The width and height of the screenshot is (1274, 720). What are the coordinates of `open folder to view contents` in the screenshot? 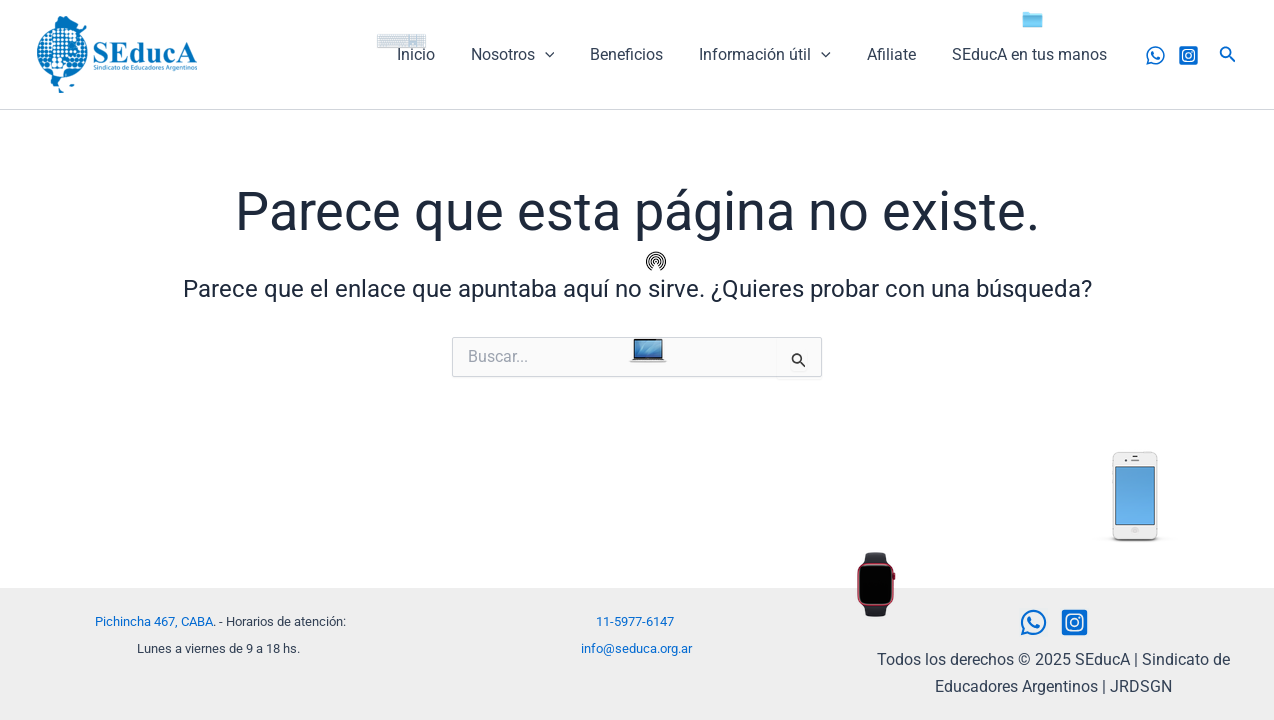 It's located at (1032, 19).